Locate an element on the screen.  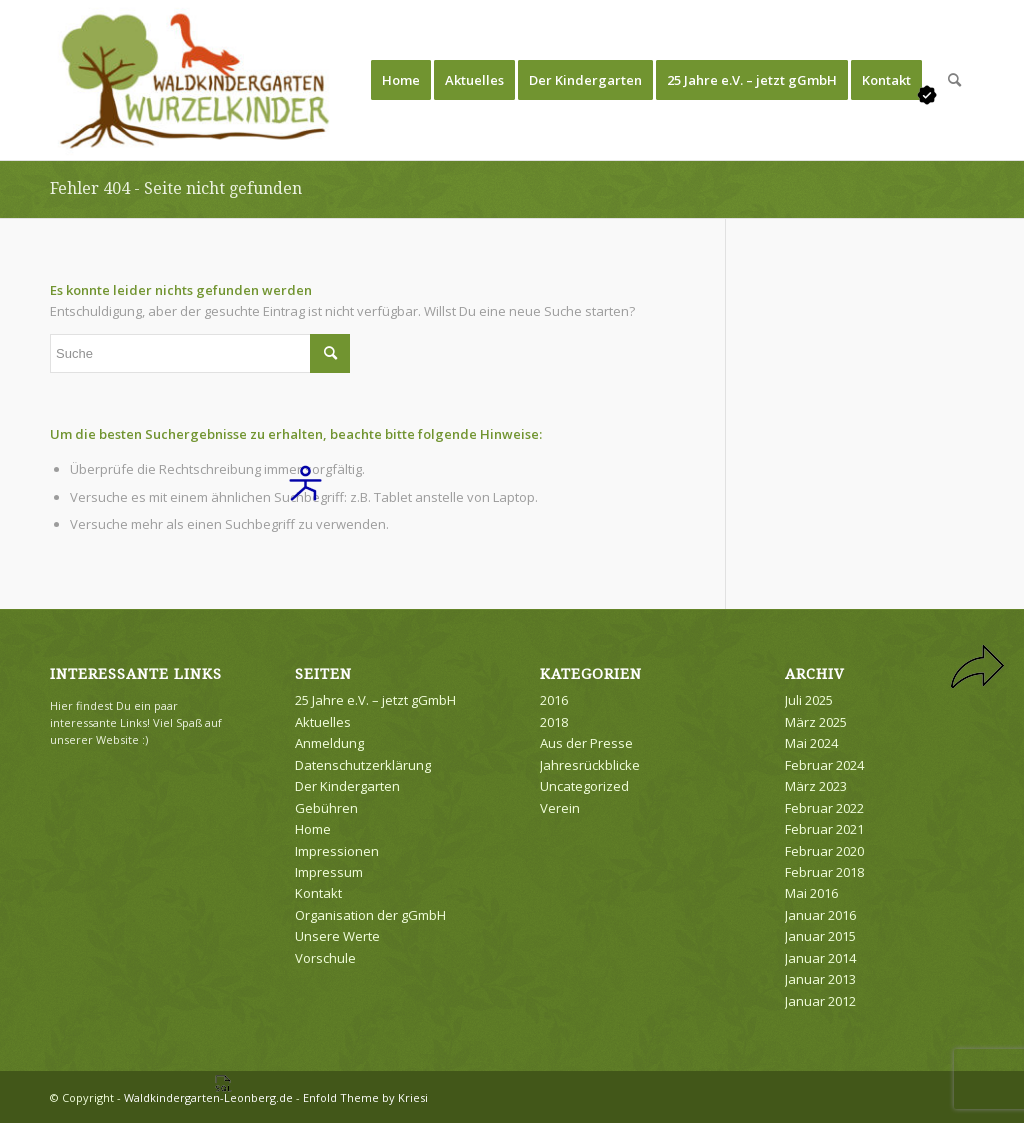
access tai chi or meditation exercises is located at coordinates (305, 484).